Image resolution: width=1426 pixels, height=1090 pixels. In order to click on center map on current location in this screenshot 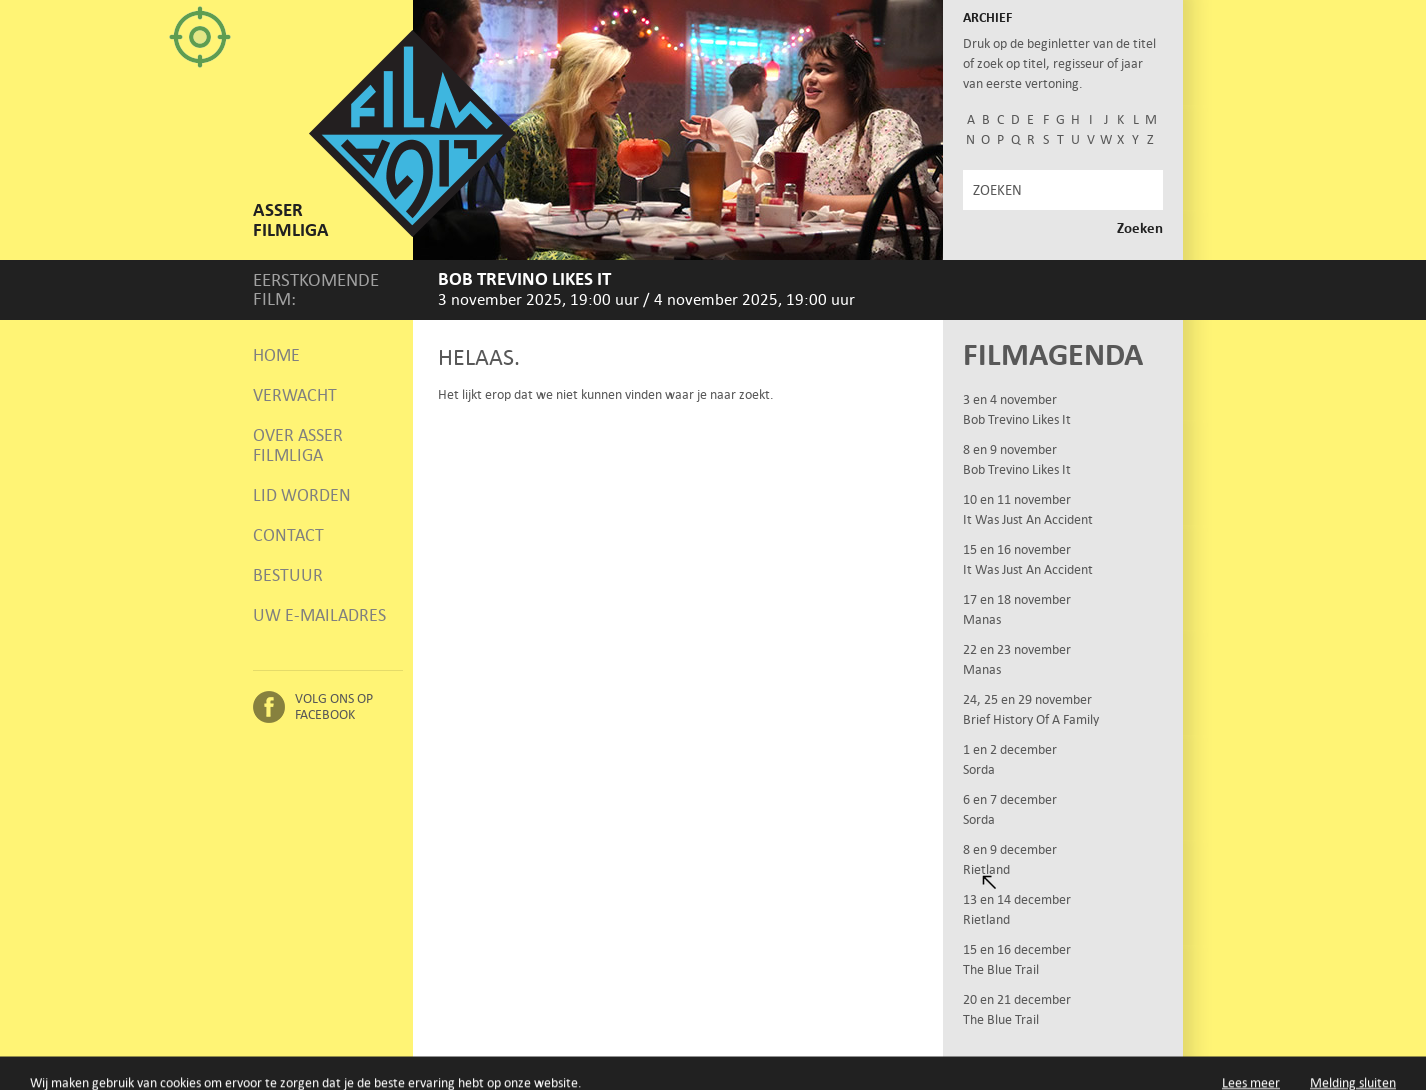, I will do `click(200, 37)`.